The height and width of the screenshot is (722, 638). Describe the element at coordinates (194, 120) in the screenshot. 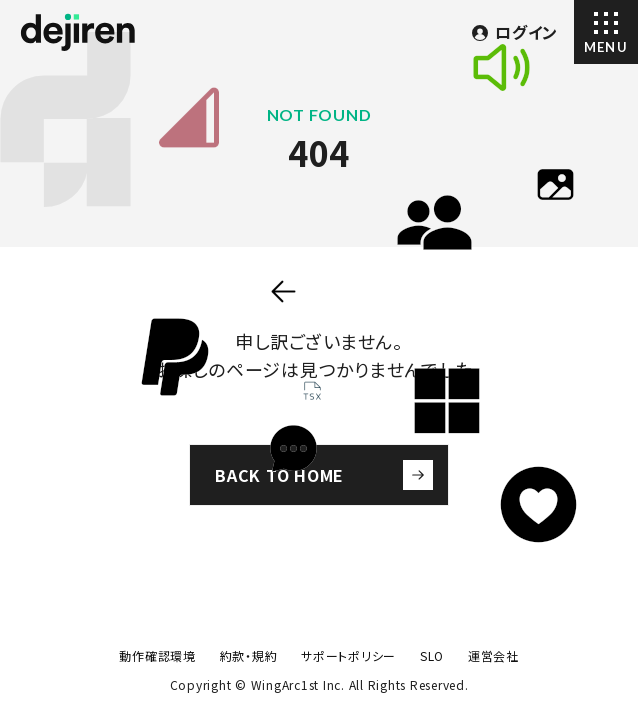

I see `indicates strong cellular network signal` at that location.